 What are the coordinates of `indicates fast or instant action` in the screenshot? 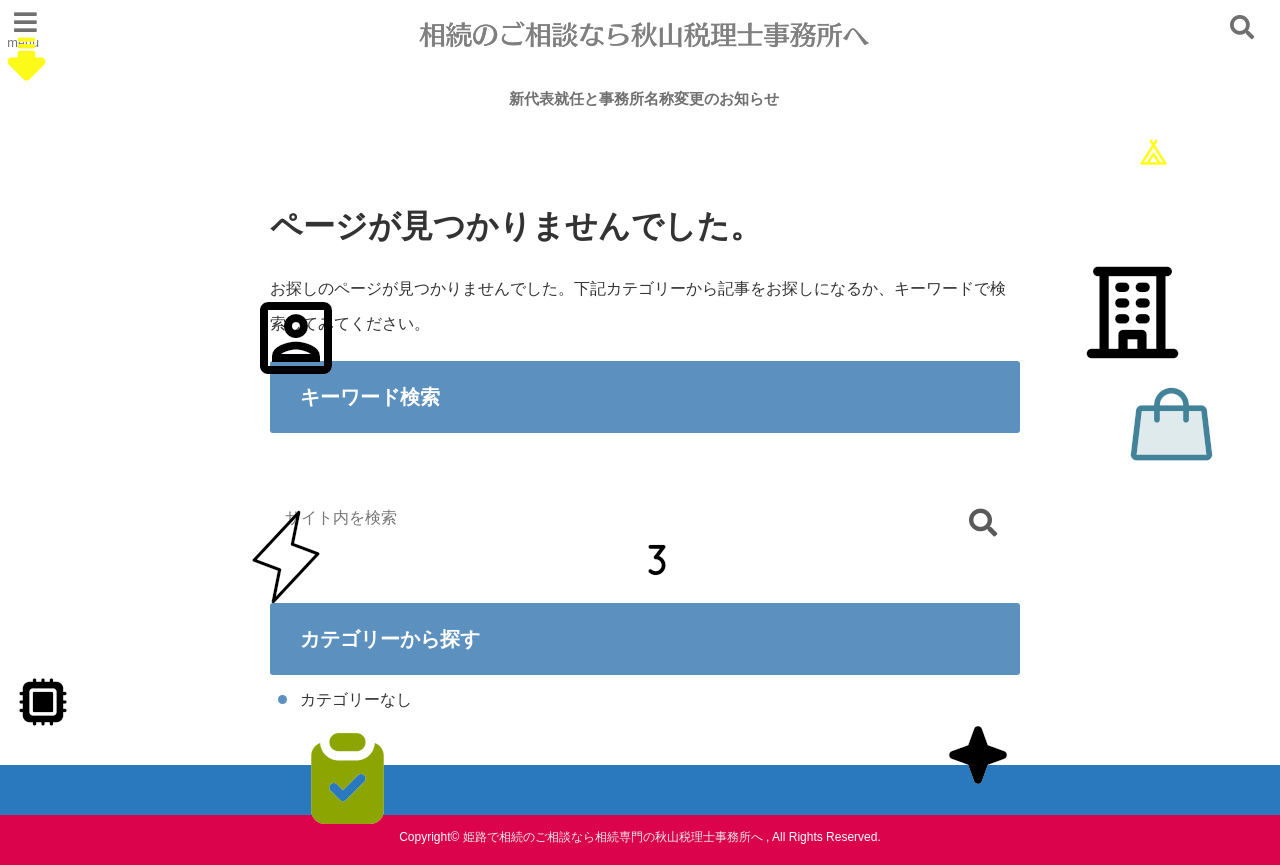 It's located at (286, 557).